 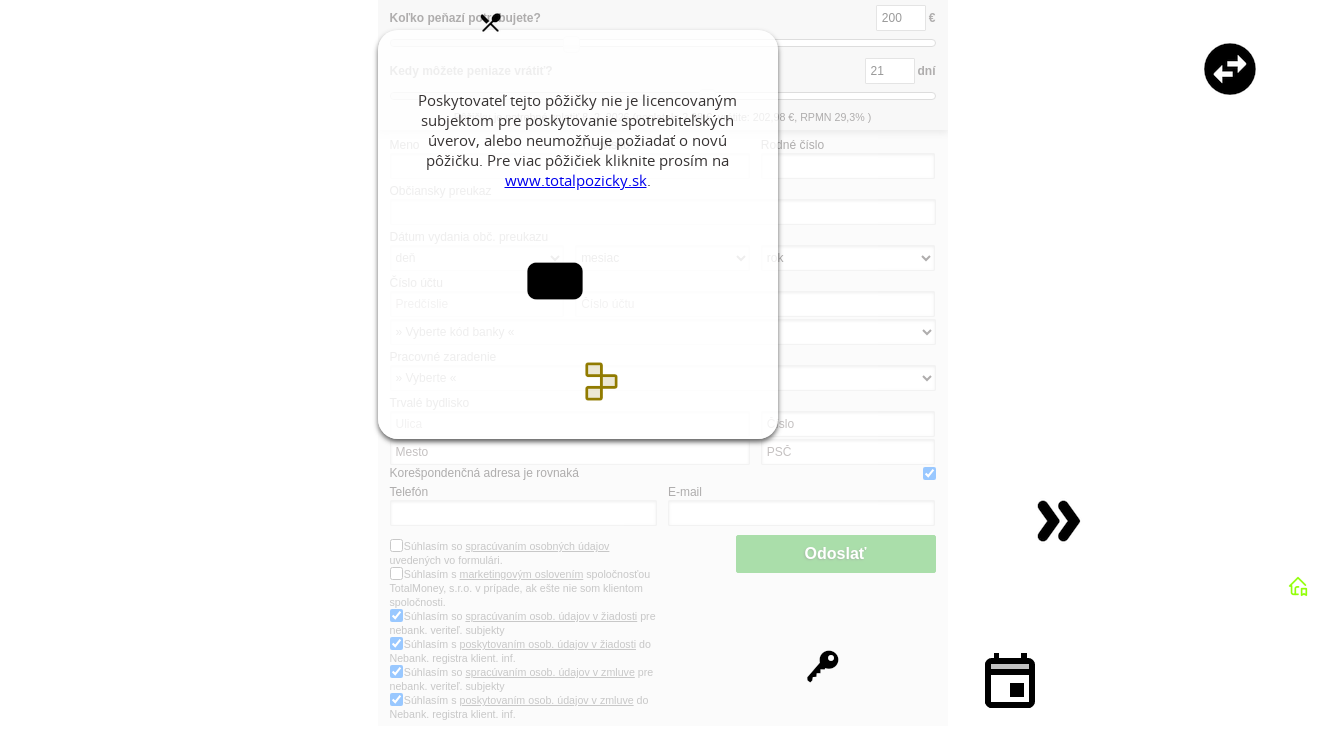 What do you see at coordinates (822, 666) in the screenshot?
I see `access security or password settings` at bounding box center [822, 666].